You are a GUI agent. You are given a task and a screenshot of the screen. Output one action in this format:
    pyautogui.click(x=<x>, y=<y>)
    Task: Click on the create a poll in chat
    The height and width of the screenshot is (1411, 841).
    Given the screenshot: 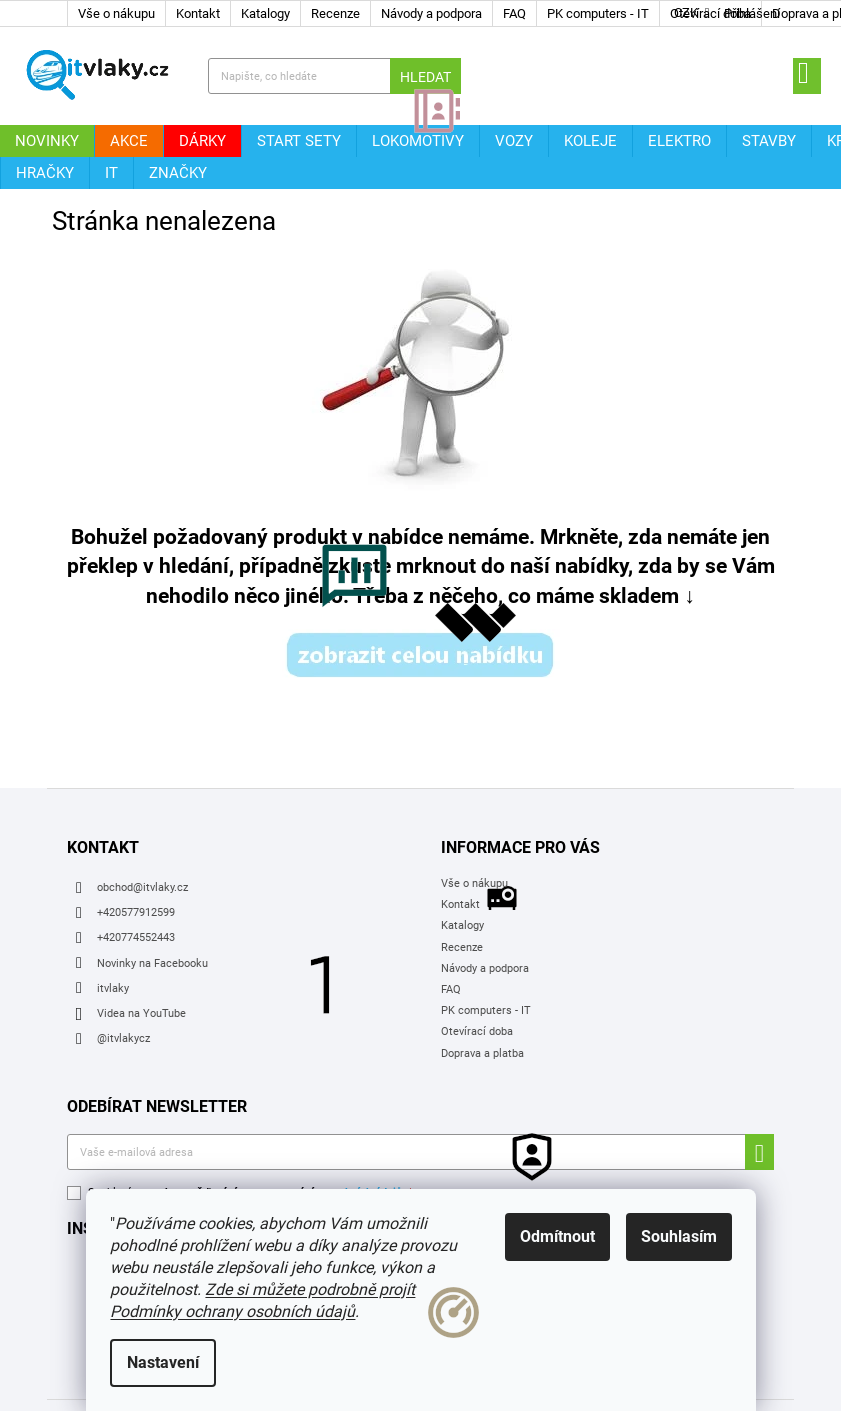 What is the action you would take?
    pyautogui.click(x=354, y=573)
    